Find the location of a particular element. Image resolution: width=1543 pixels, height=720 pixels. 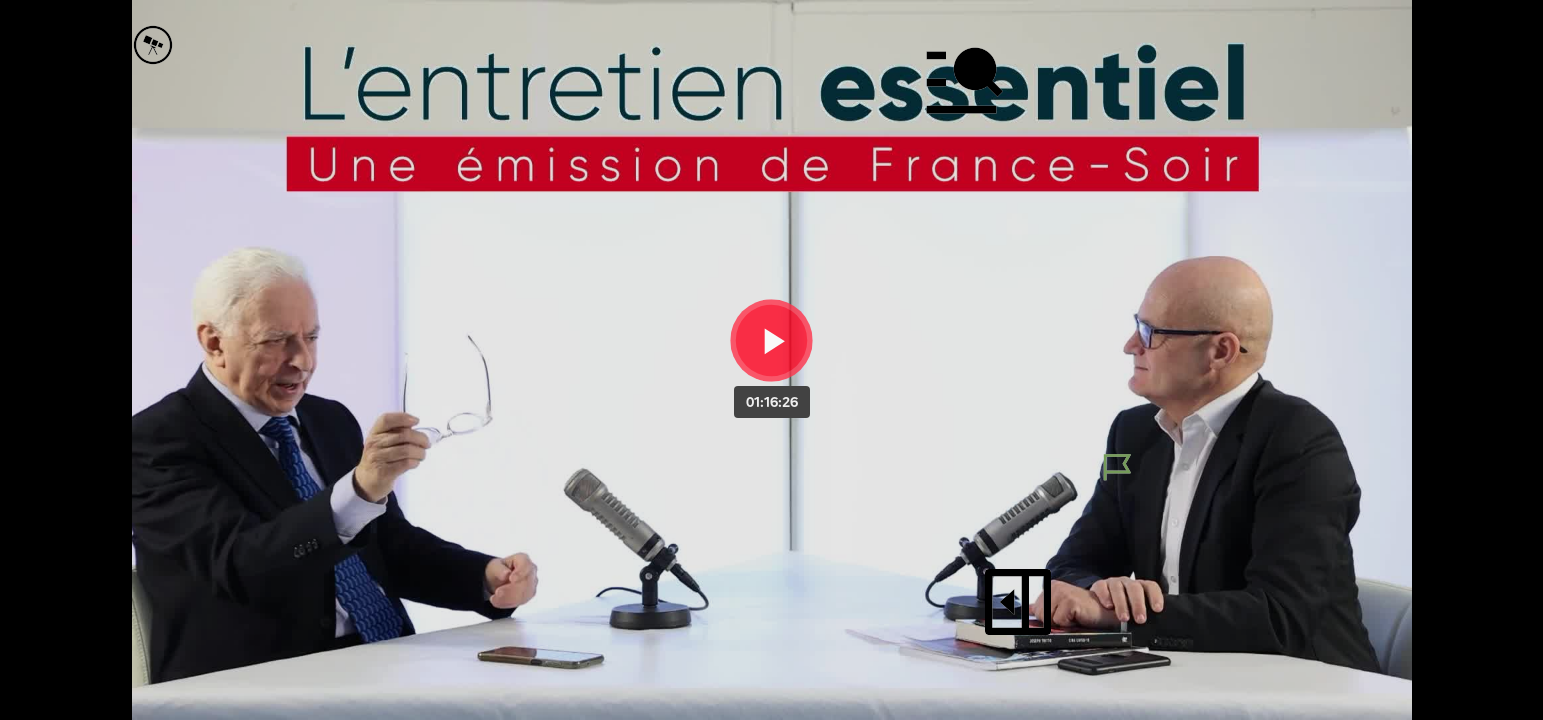

search within menu options is located at coordinates (961, 82).